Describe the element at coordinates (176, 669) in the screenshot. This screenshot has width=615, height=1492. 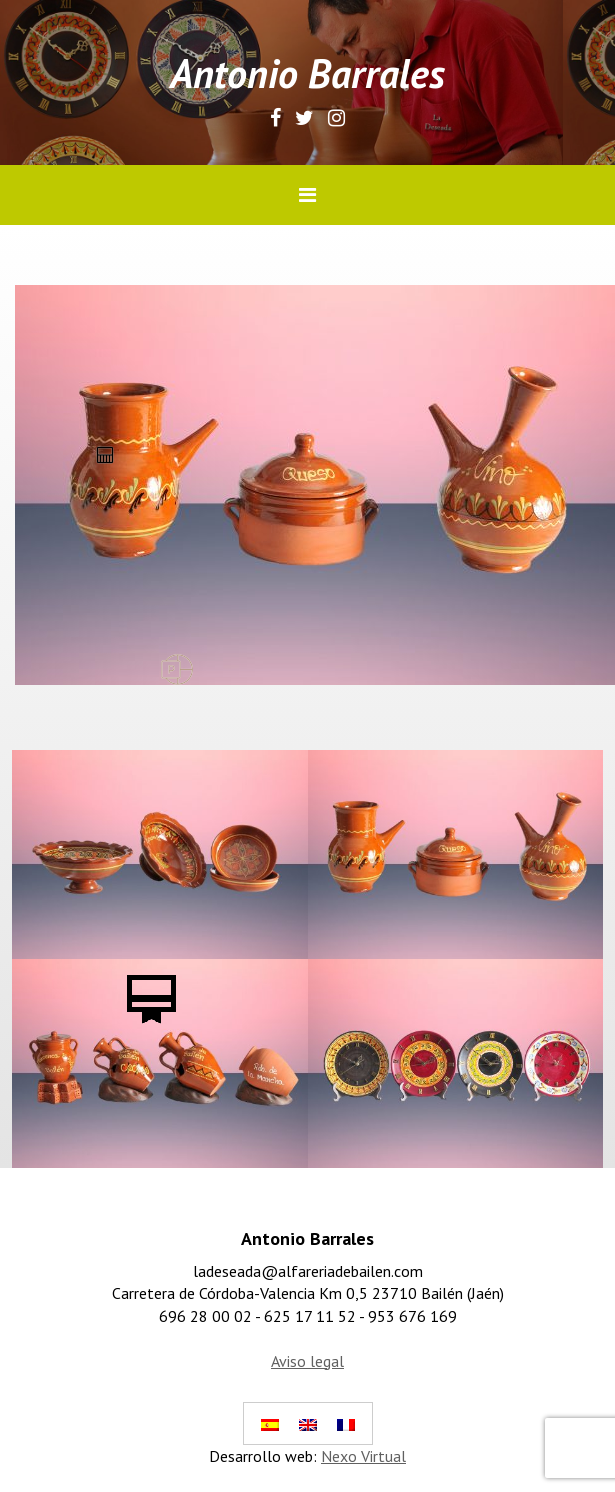
I see `open Microsoft PowerPoint` at that location.